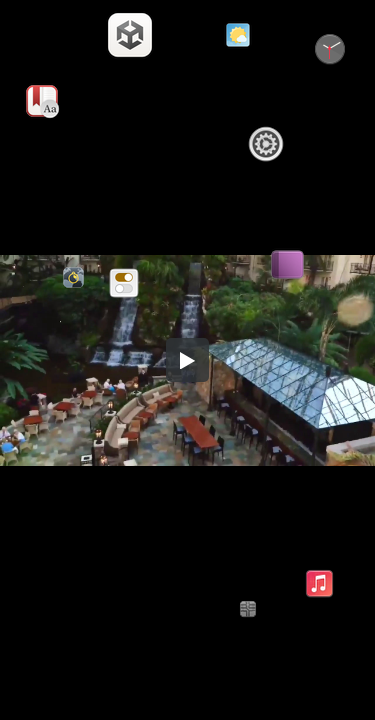 This screenshot has height=720, width=375. What do you see at coordinates (73, 277) in the screenshot?
I see `manage browser cookie settings` at bounding box center [73, 277].